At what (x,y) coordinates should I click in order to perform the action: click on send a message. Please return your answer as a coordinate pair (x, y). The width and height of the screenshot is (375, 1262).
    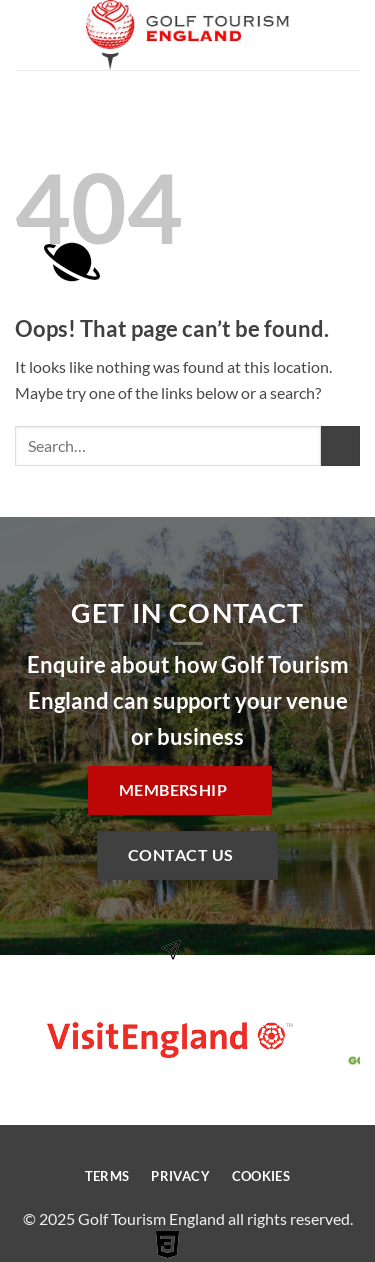
    Looking at the image, I should click on (171, 950).